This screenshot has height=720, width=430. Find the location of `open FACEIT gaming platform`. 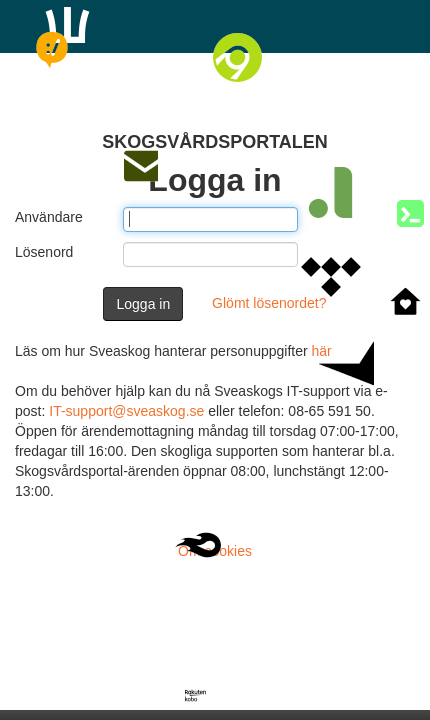

open FACEIT gaming platform is located at coordinates (346, 363).